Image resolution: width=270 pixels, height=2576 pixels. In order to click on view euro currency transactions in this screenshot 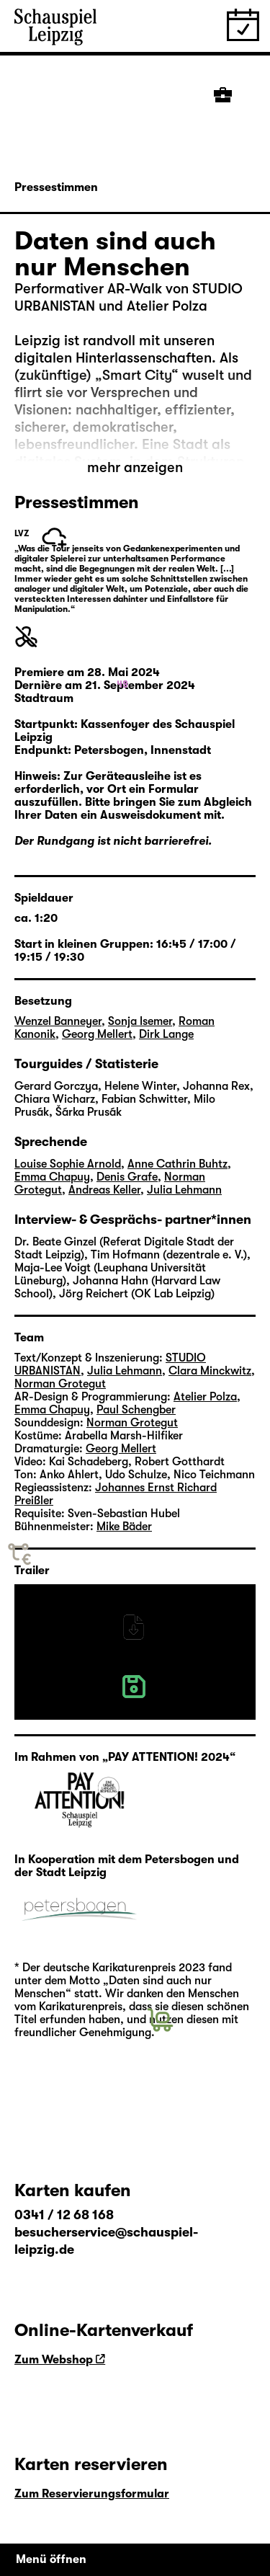, I will do `click(19, 1555)`.